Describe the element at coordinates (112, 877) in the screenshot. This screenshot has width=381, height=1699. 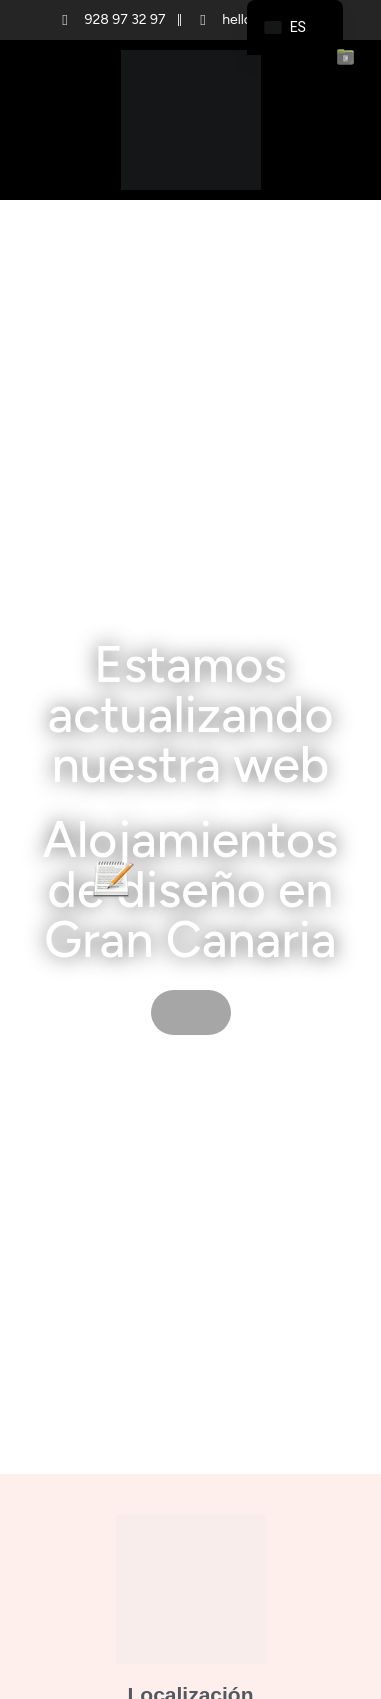
I see `open text editor application` at that location.